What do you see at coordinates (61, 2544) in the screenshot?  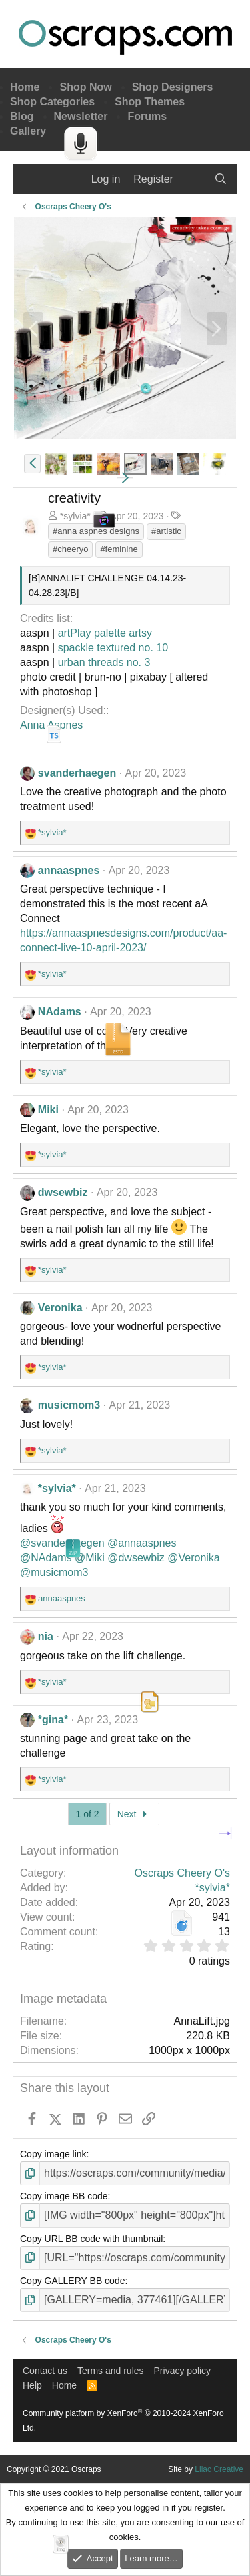 I see `a raw disk image file` at bounding box center [61, 2544].